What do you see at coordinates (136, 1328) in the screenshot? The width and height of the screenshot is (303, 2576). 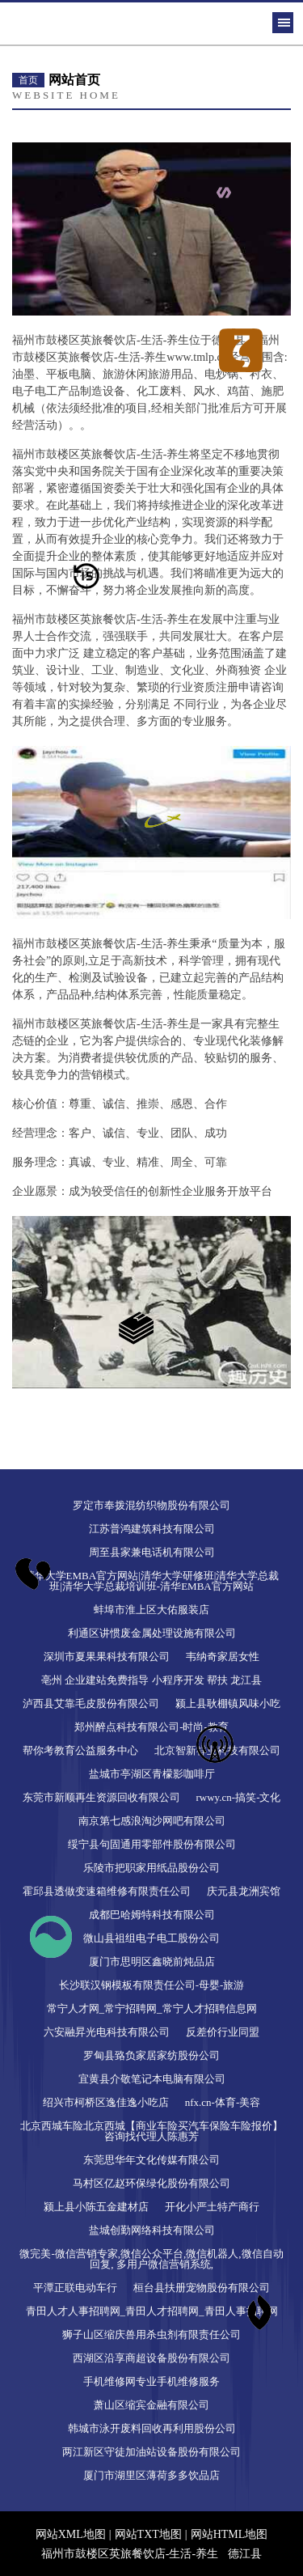 I see `open BookStack documentation platform` at bounding box center [136, 1328].